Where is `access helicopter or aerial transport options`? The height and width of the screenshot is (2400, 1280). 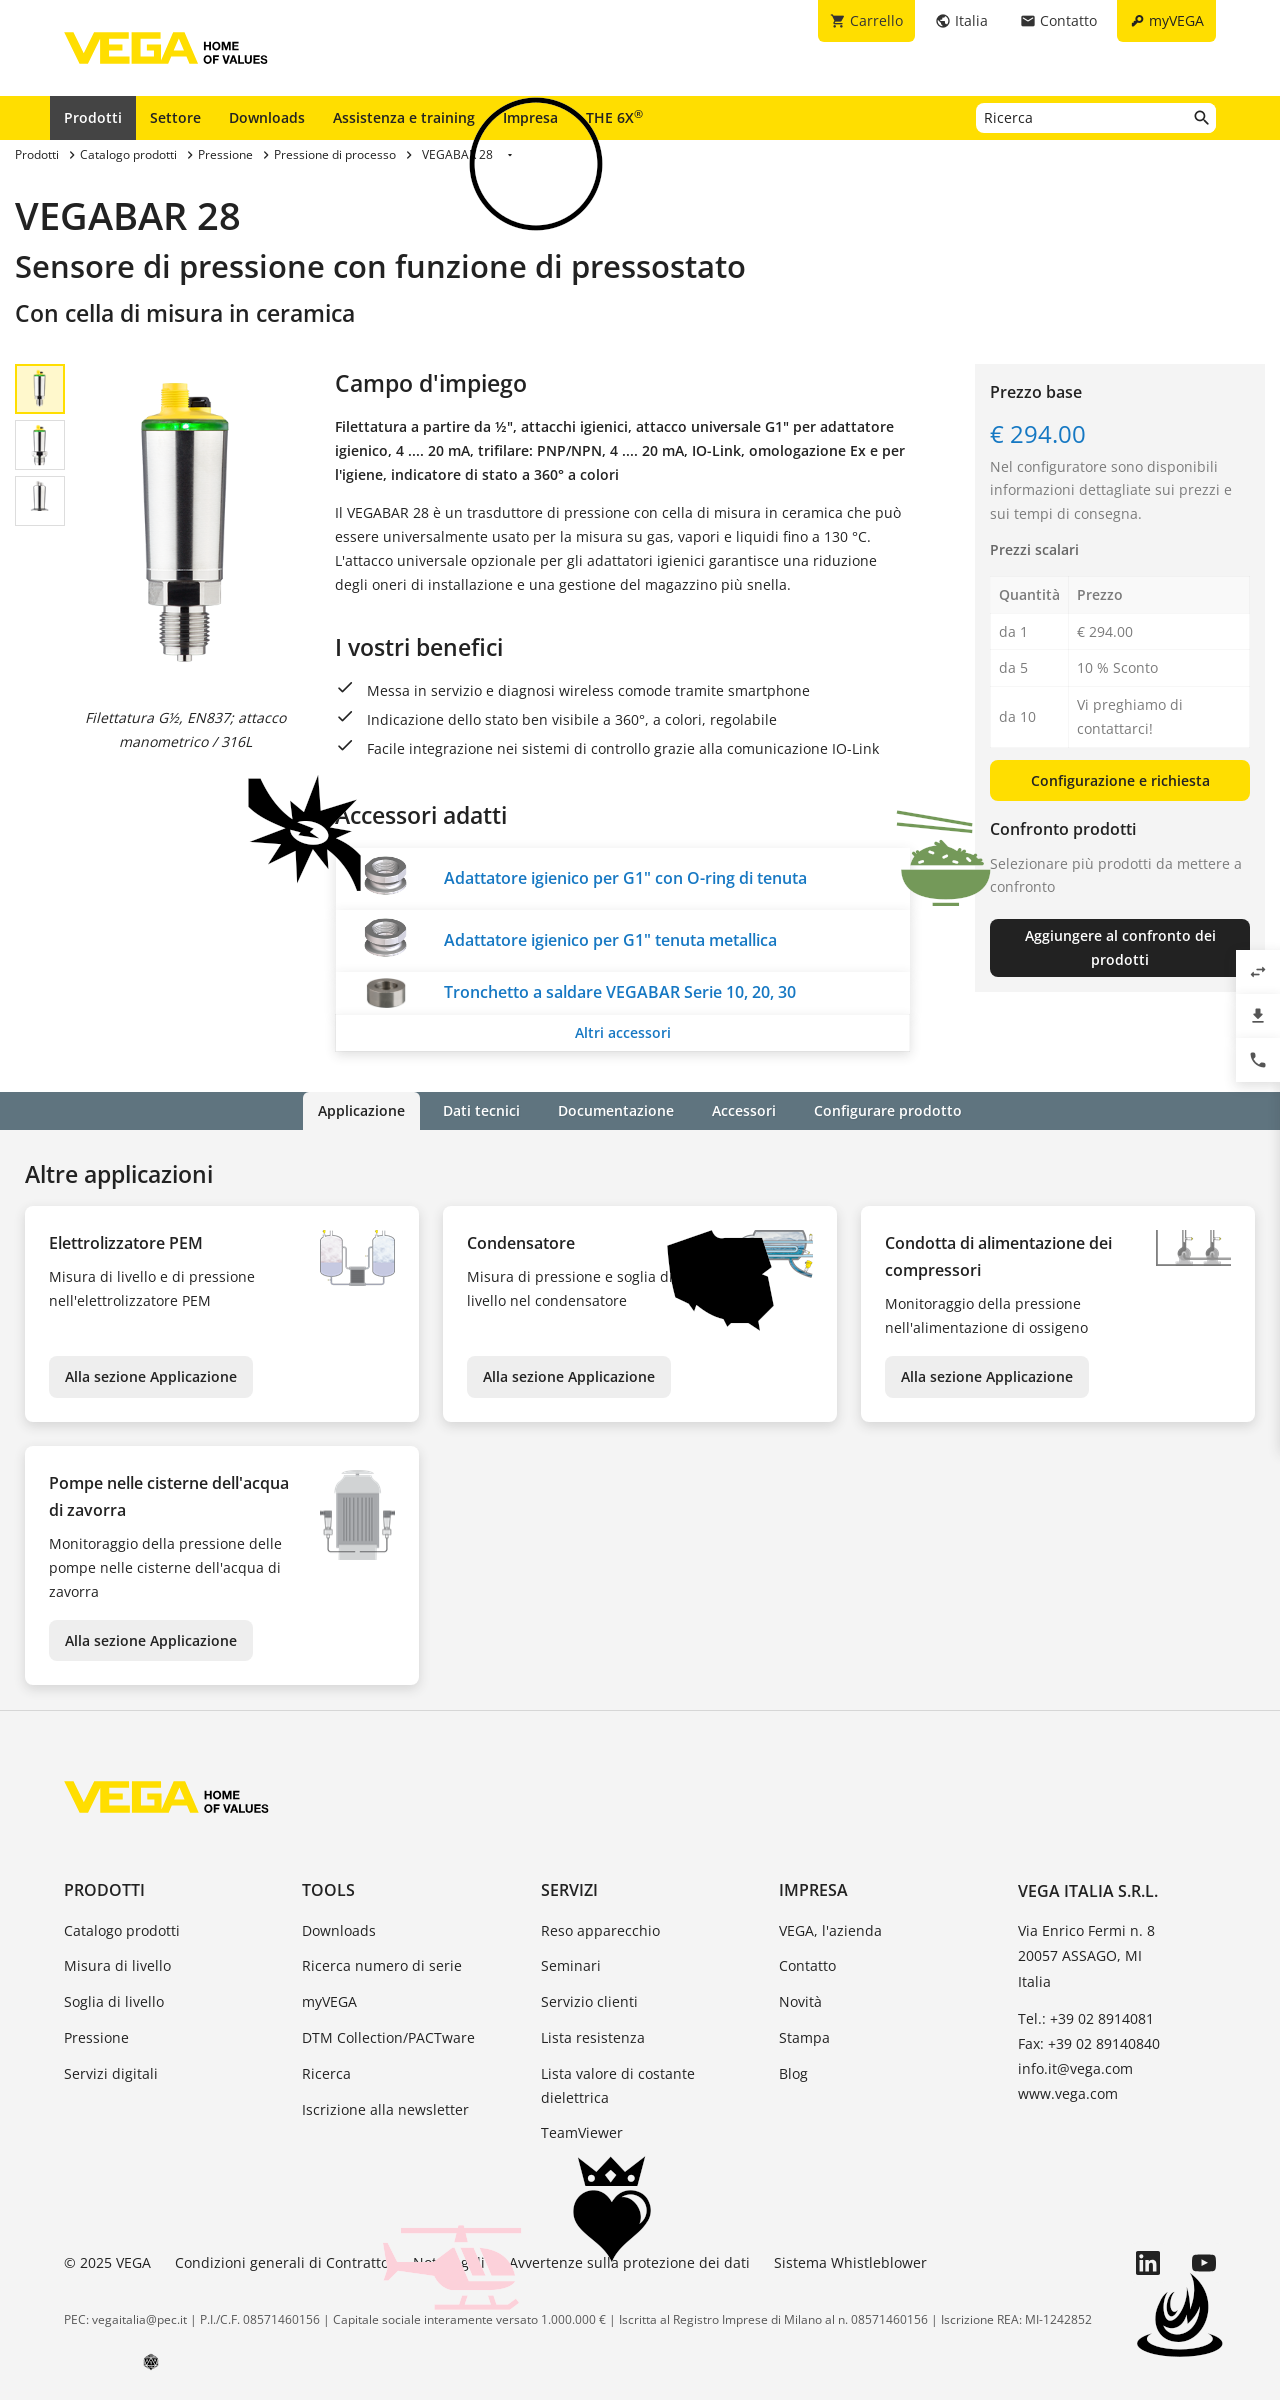 access helicopter or aerial transport options is located at coordinates (451, 2267).